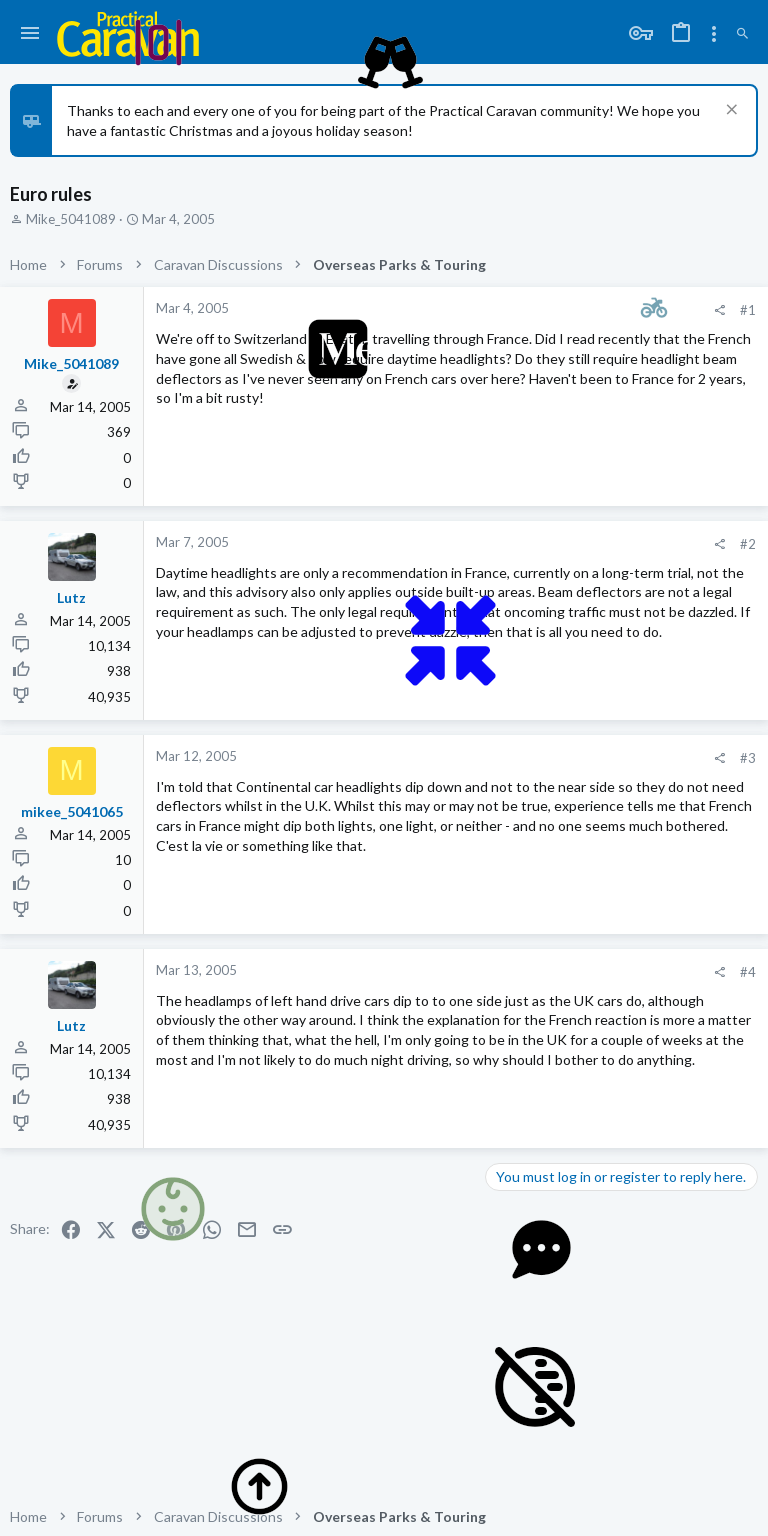 This screenshot has height=1536, width=768. Describe the element at coordinates (535, 1387) in the screenshot. I see `disable shadow effects` at that location.